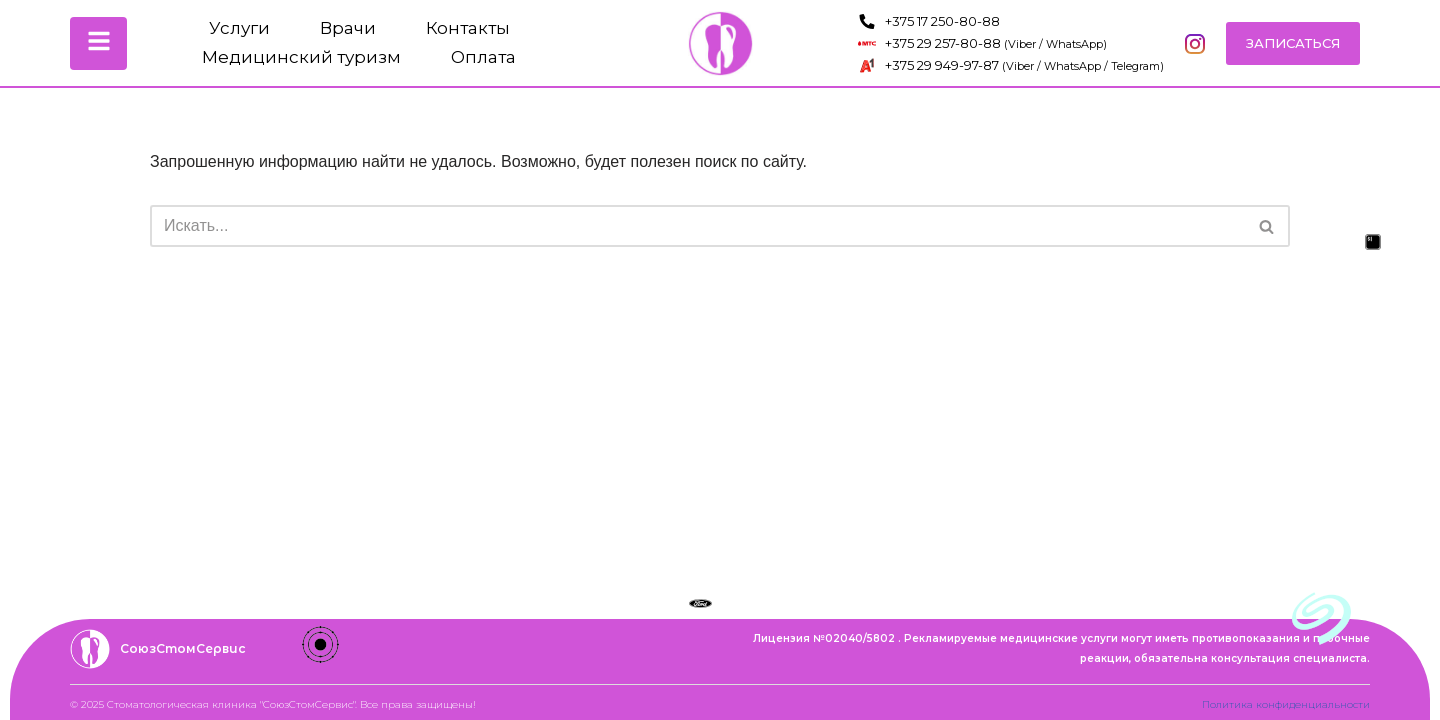 Image resolution: width=1440 pixels, height=720 pixels. I want to click on KDE Neon Linux distribution logo, so click(320, 644).